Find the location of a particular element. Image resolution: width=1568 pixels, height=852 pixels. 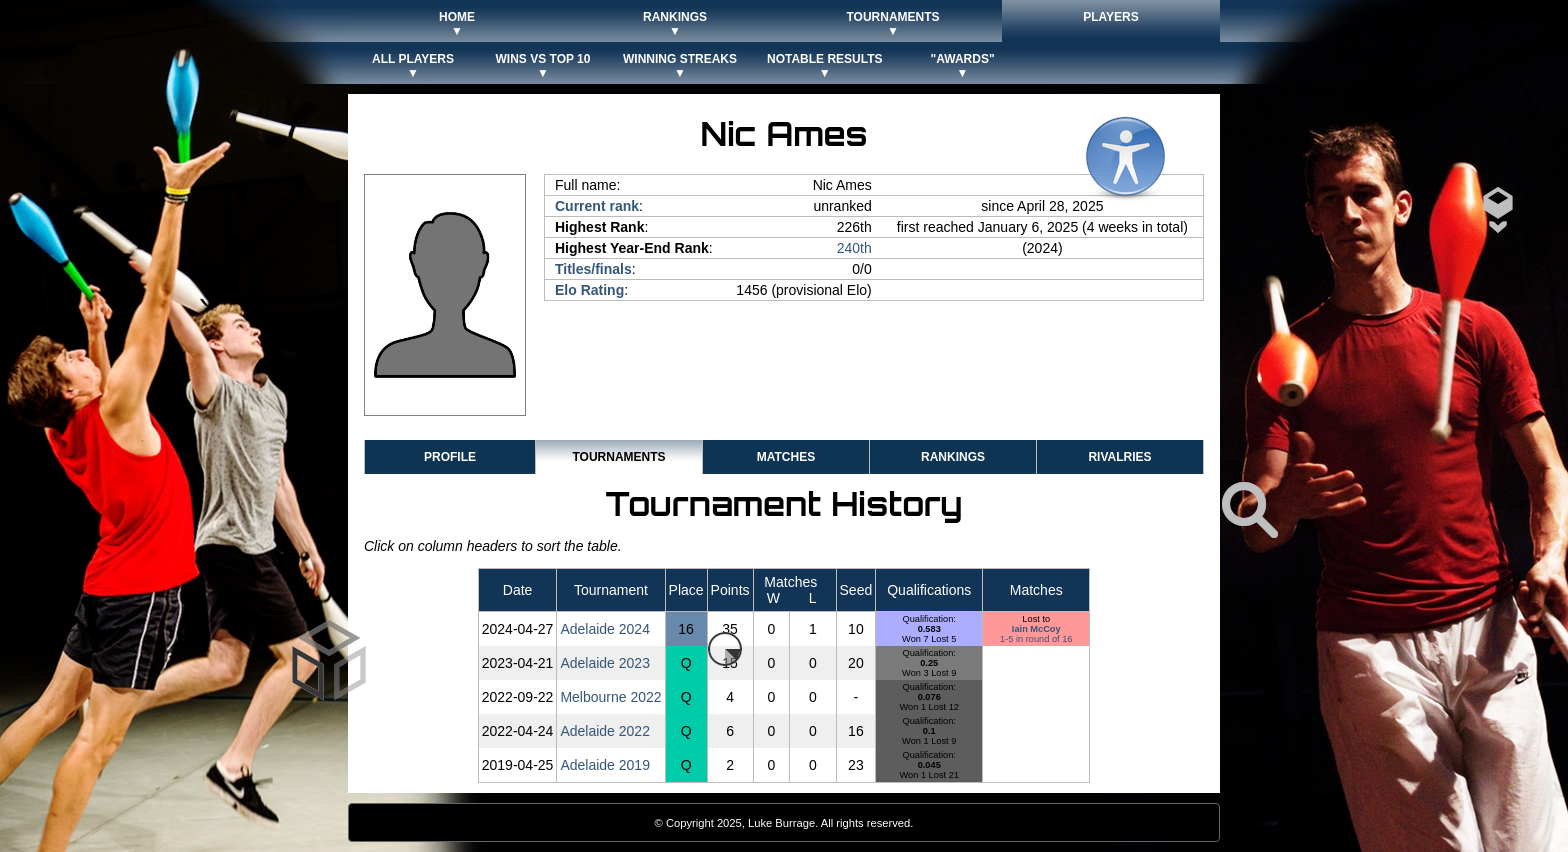

access search settings and preferences is located at coordinates (1250, 510).